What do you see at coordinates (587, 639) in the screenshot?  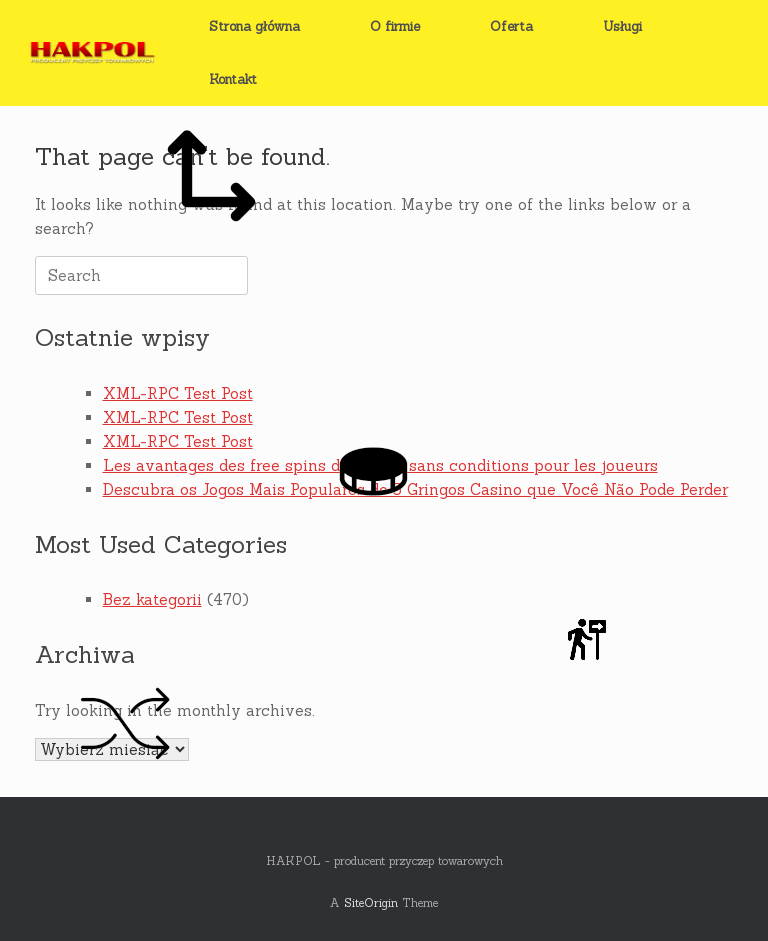 I see `follow directions or navigation signs` at bounding box center [587, 639].